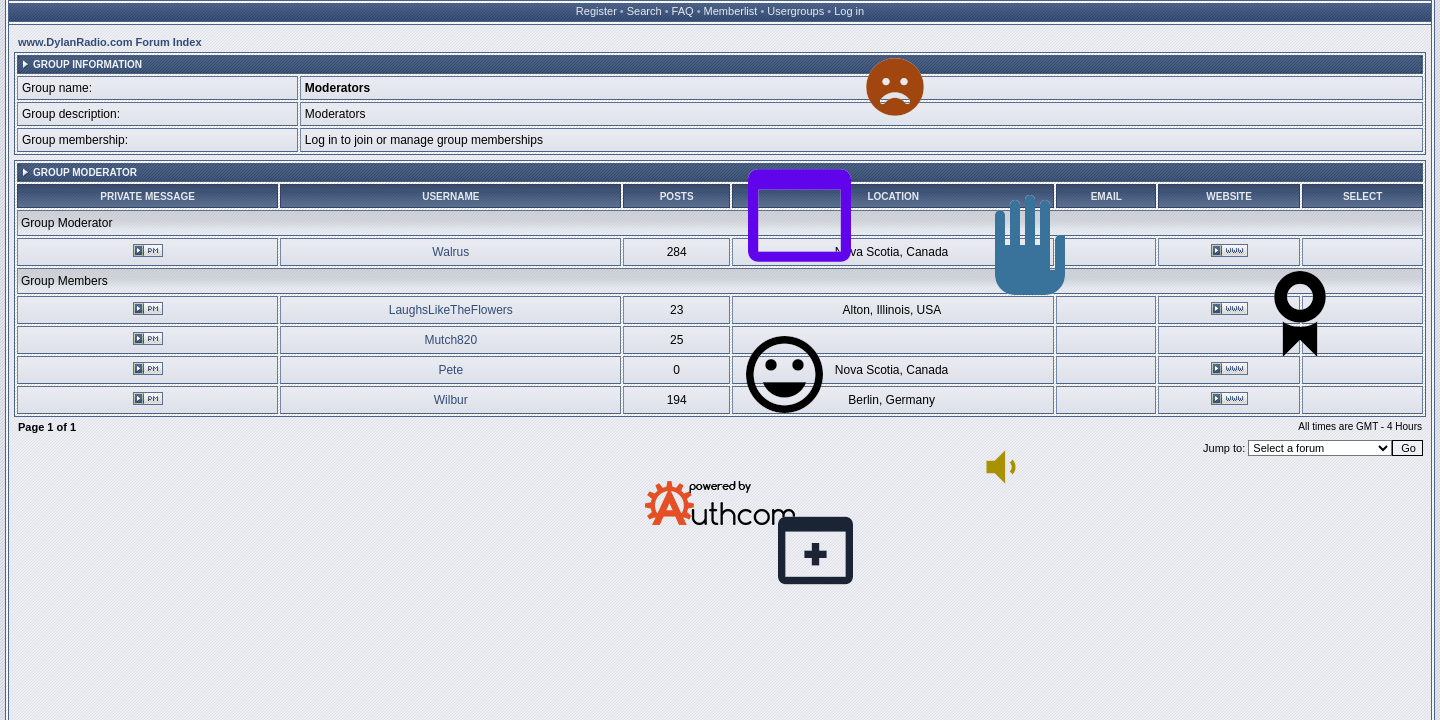 Image resolution: width=1440 pixels, height=720 pixels. I want to click on stop or halt an action, so click(1030, 245).